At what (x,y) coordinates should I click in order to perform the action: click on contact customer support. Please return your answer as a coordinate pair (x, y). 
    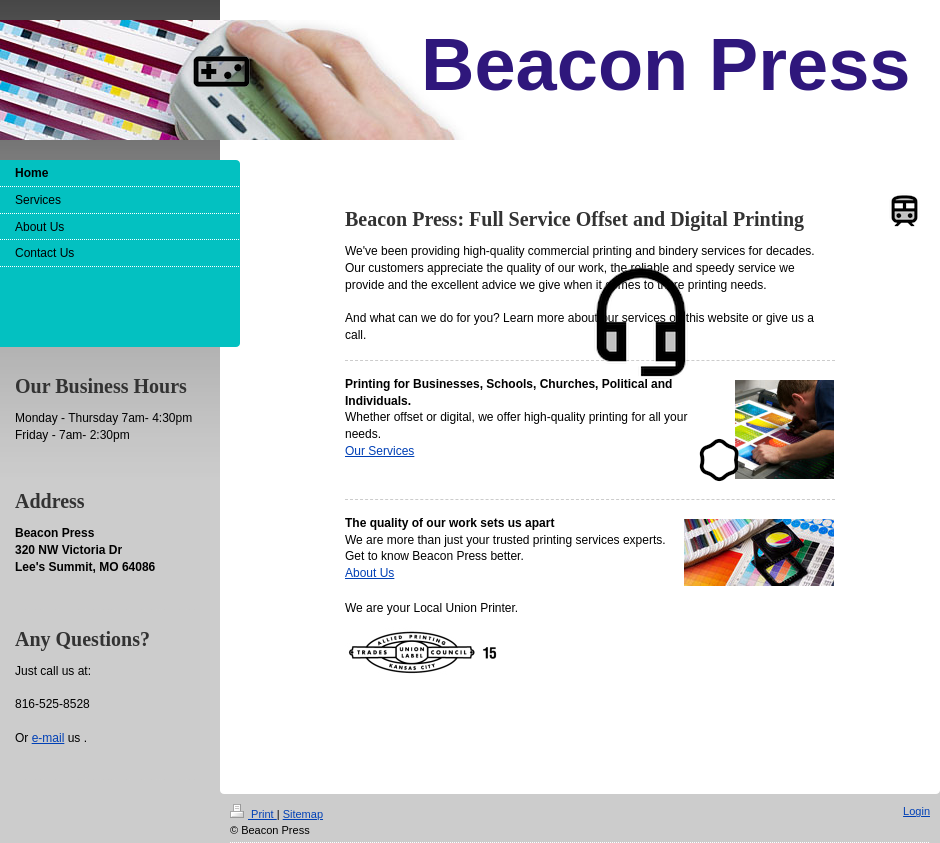
    Looking at the image, I should click on (641, 322).